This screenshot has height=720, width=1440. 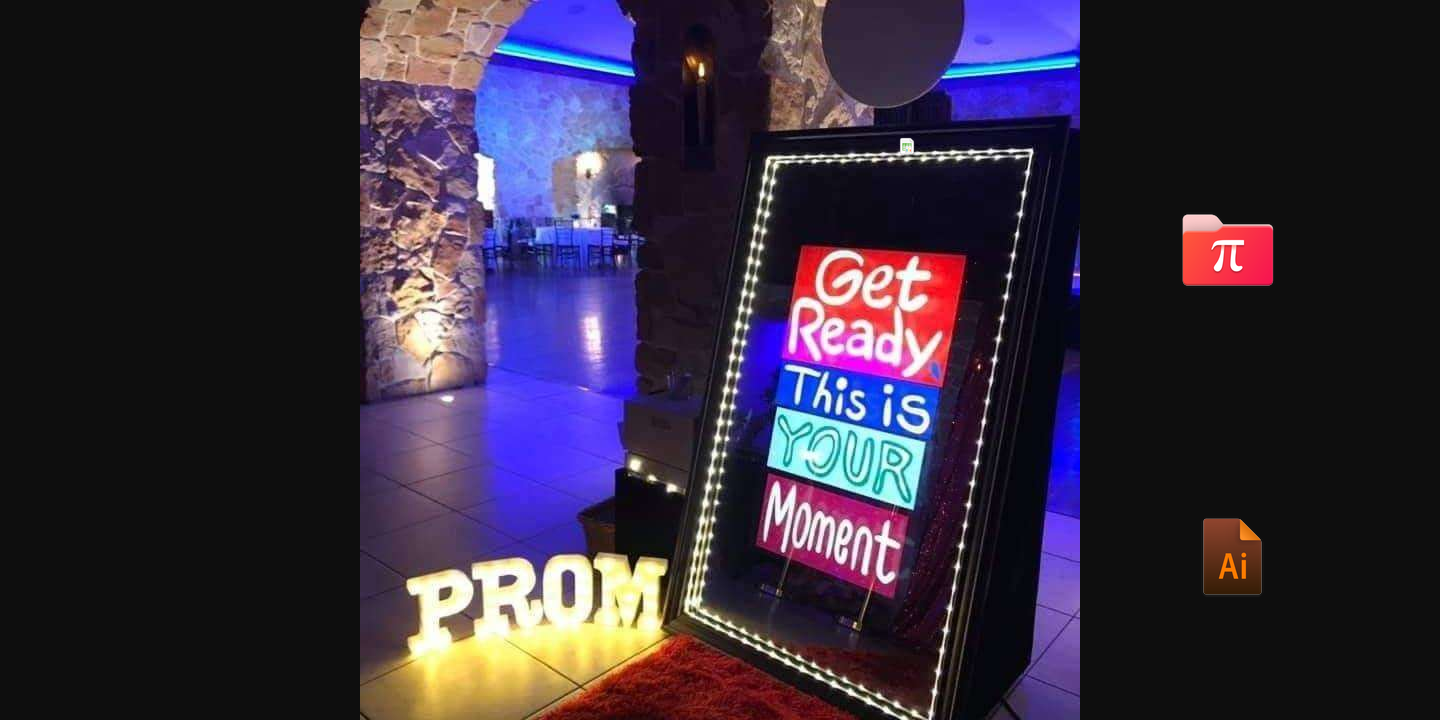 I want to click on open an Adobe Illustrator file, so click(x=1232, y=556).